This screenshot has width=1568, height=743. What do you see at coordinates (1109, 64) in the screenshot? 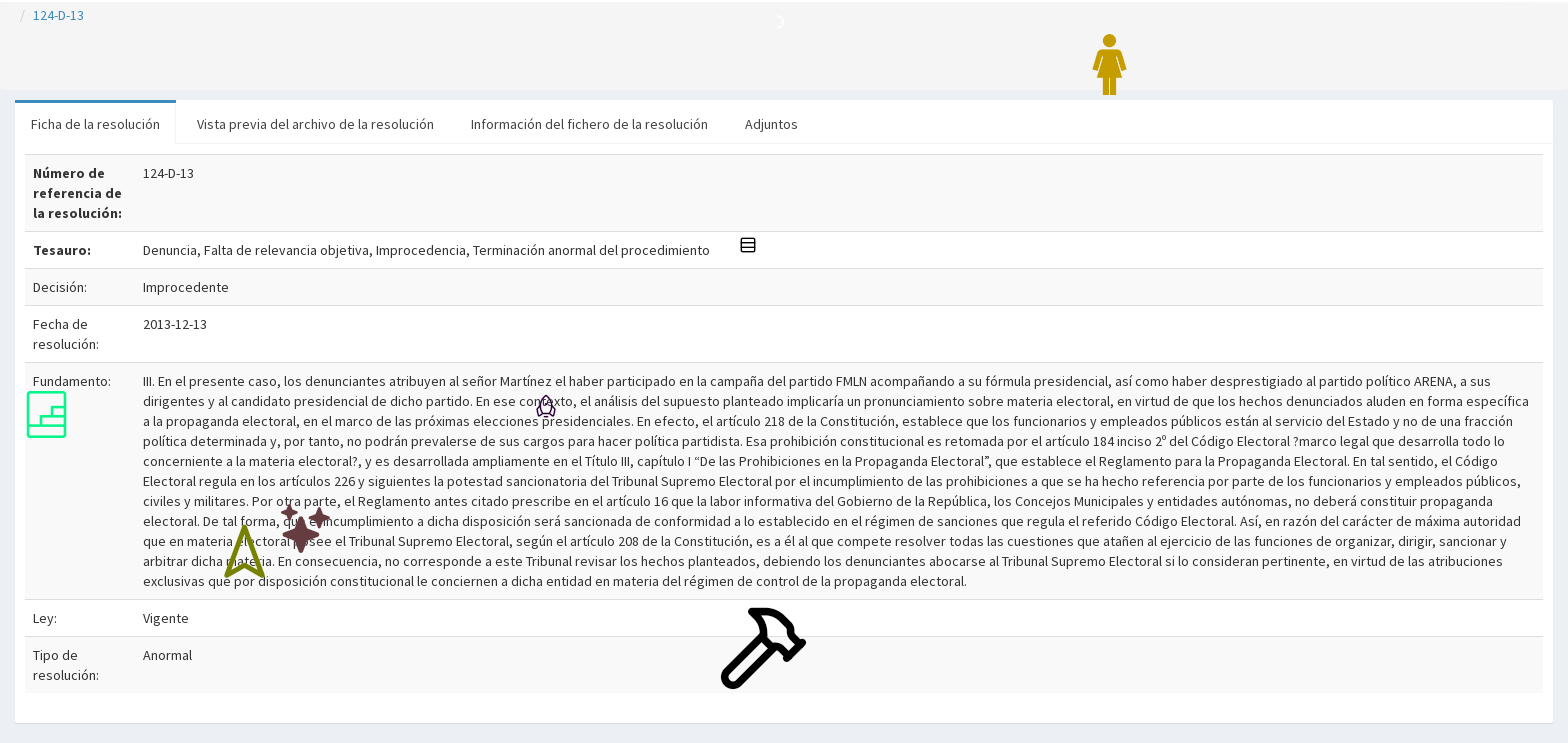
I see `indicates women's restroom or facilities` at bounding box center [1109, 64].